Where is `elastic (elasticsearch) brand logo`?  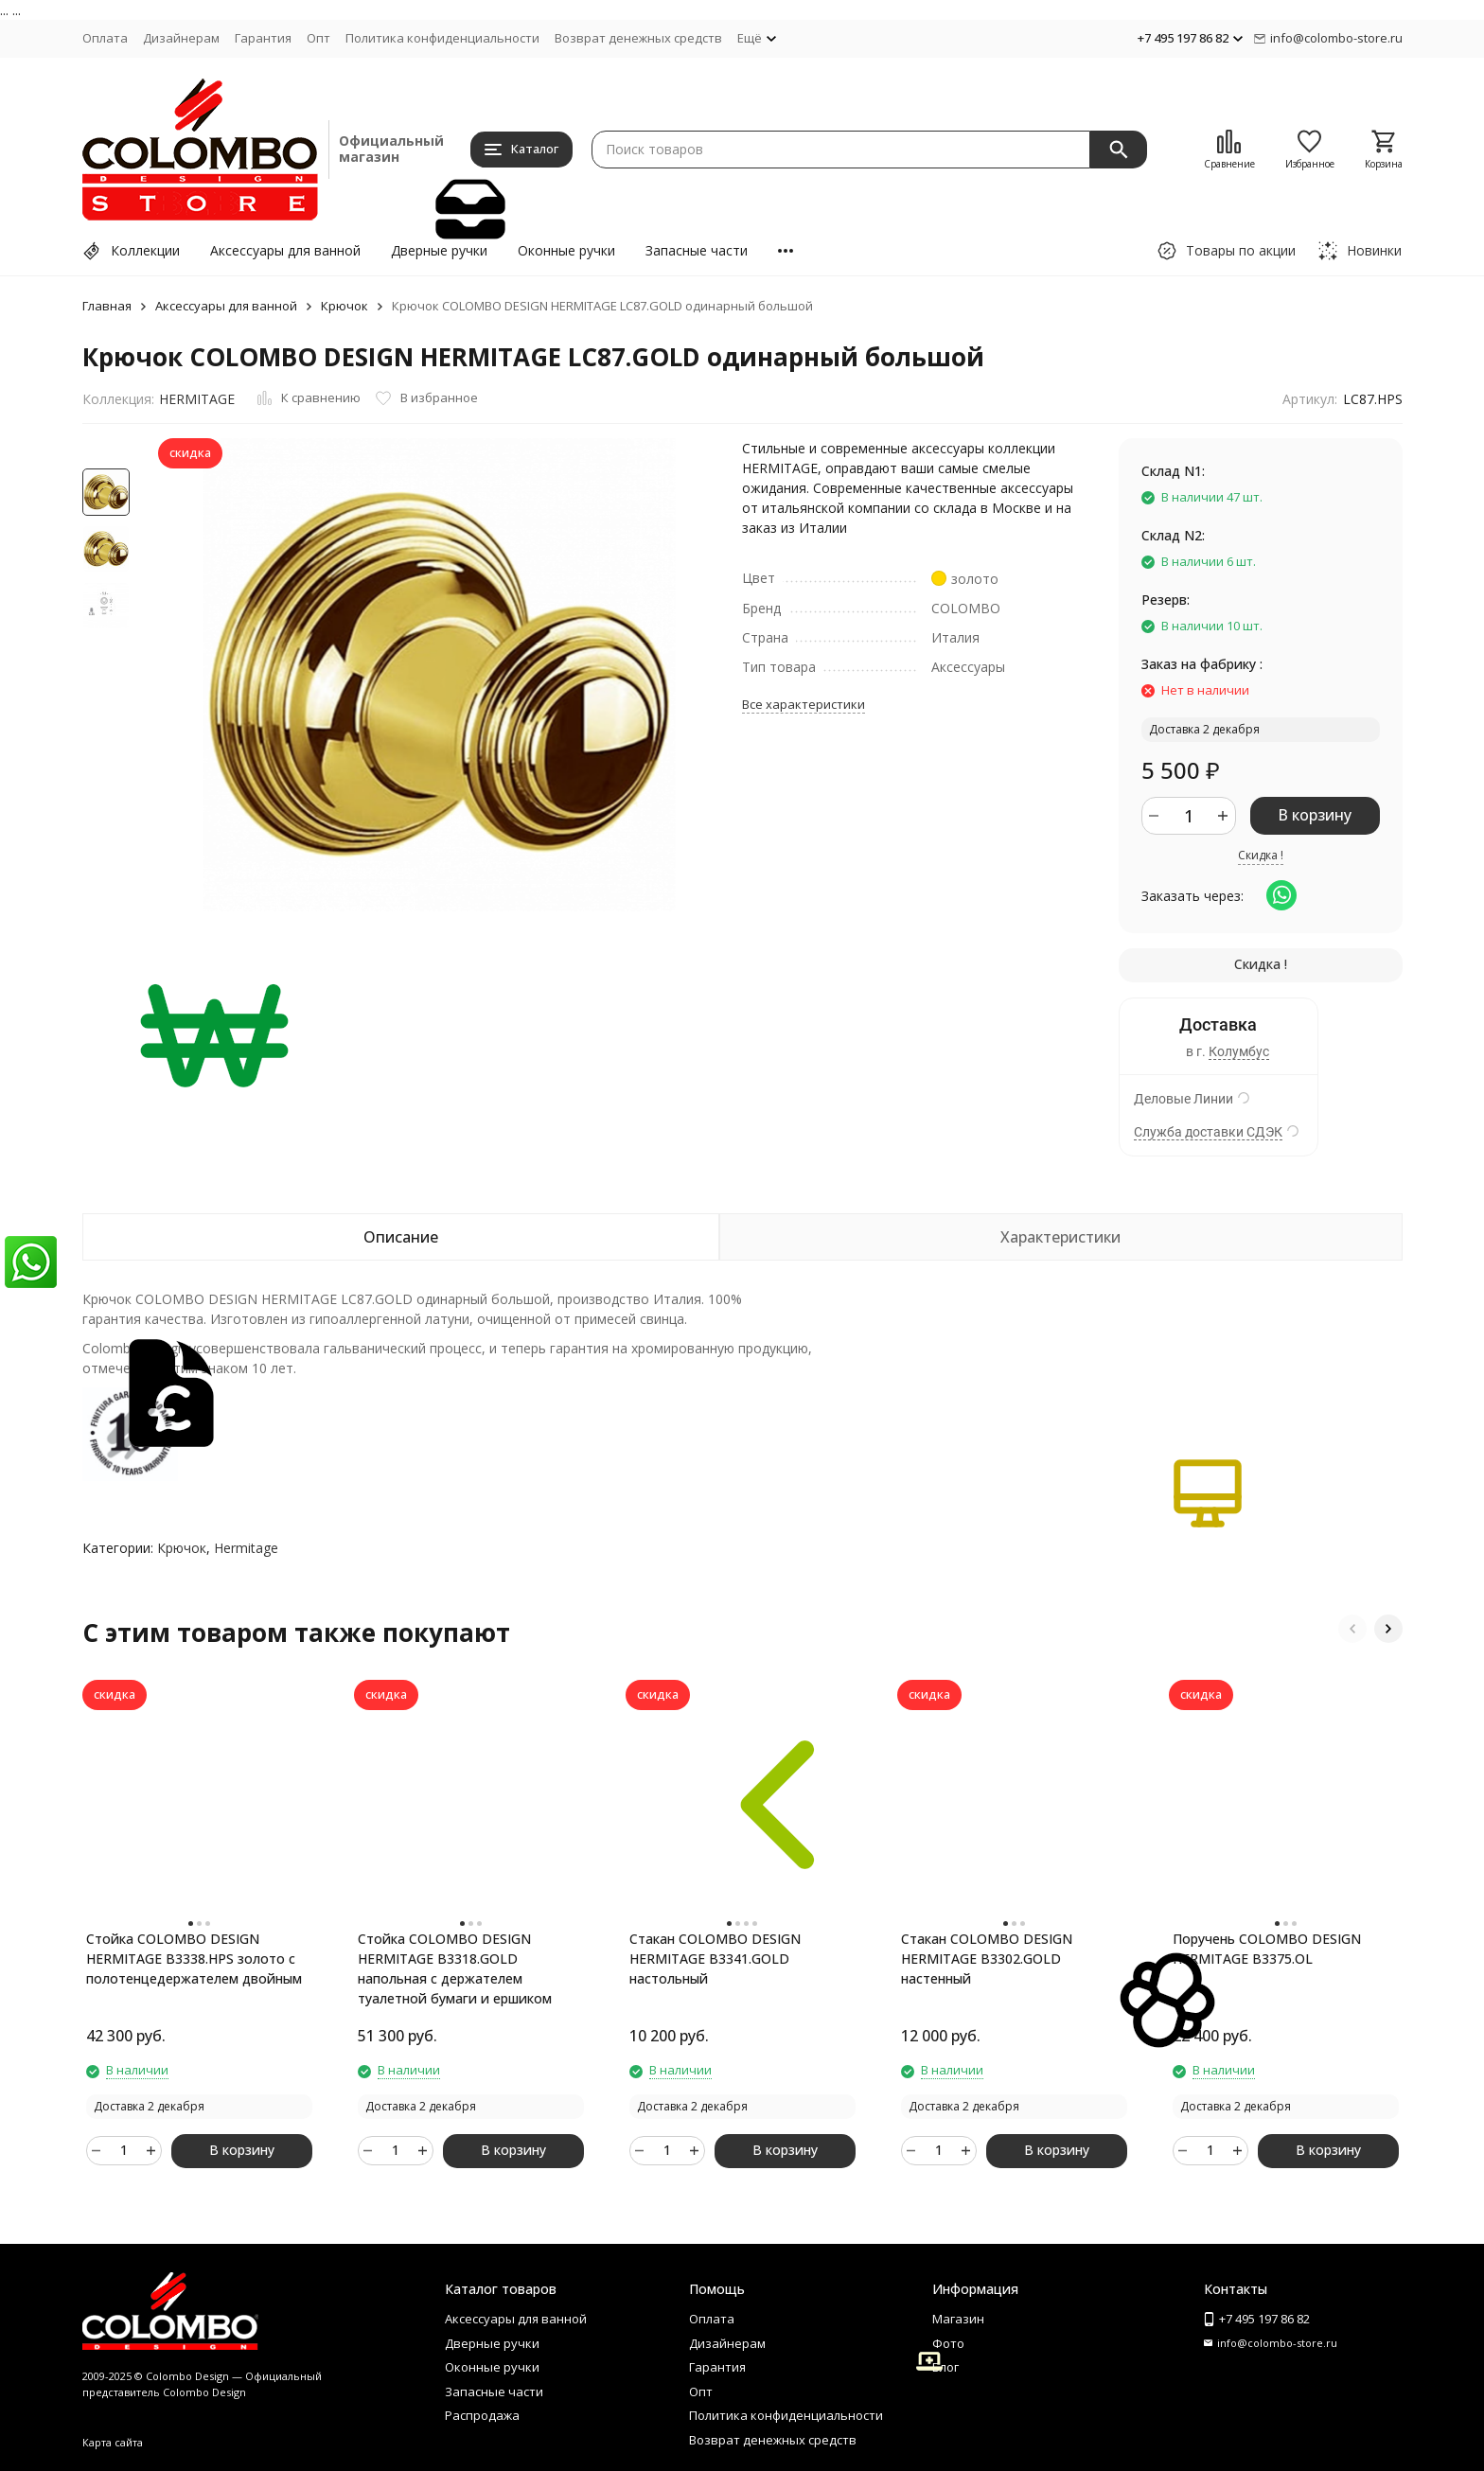
elastic (elasticsearch) brand logo is located at coordinates (1167, 2000).